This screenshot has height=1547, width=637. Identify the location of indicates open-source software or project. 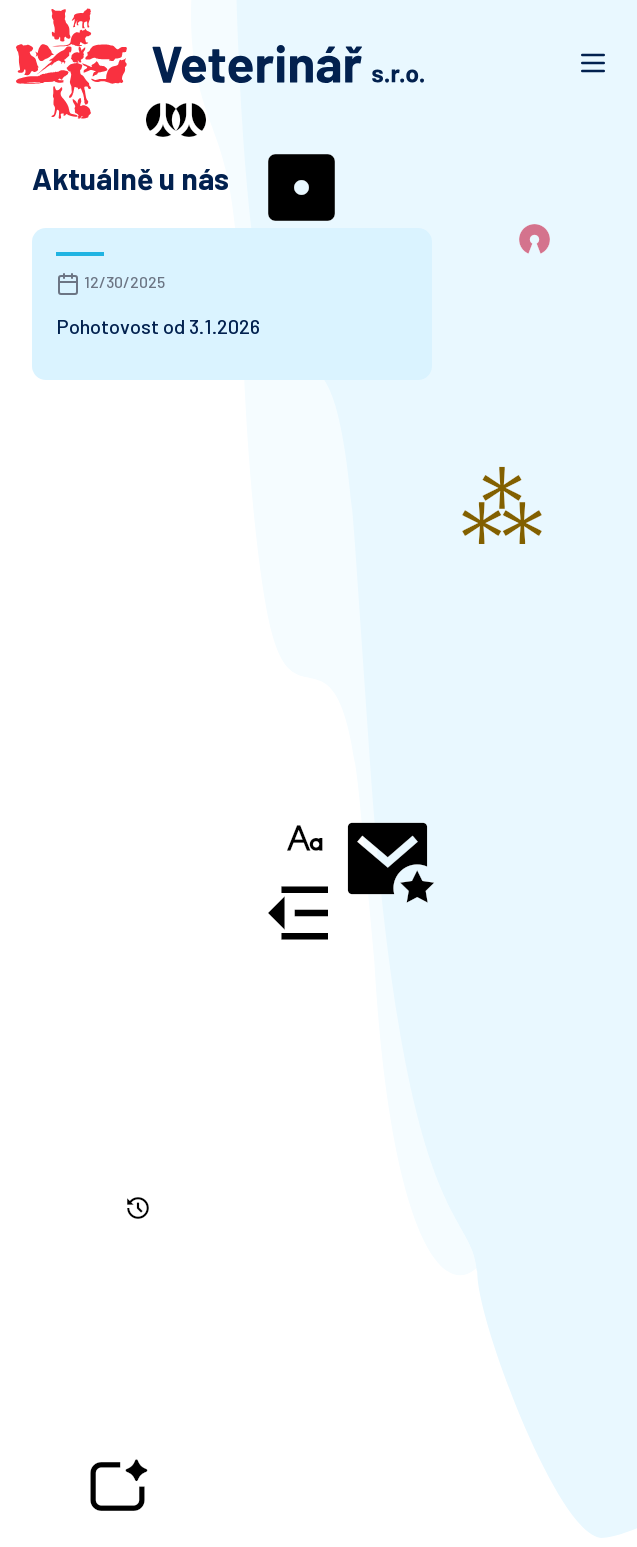
(534, 239).